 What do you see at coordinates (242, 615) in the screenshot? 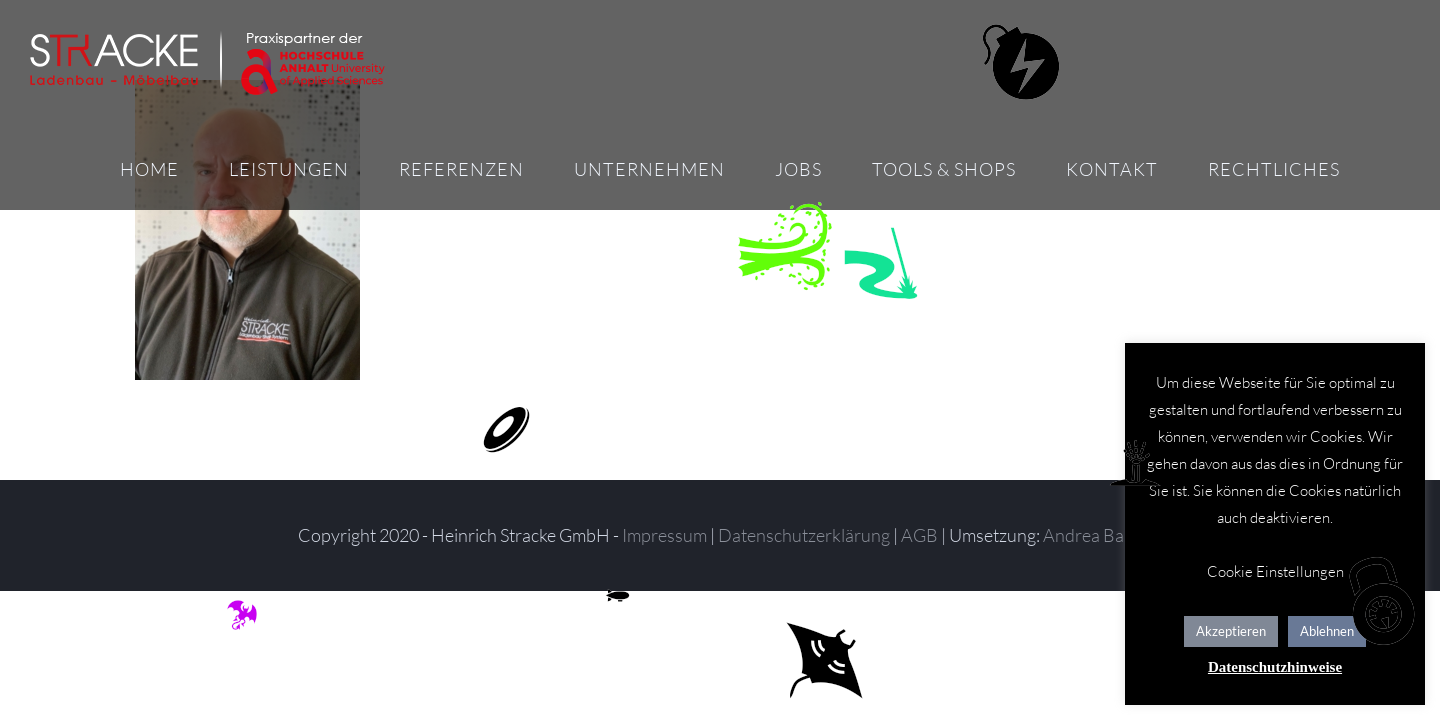
I see `select imp character or creature type` at bounding box center [242, 615].